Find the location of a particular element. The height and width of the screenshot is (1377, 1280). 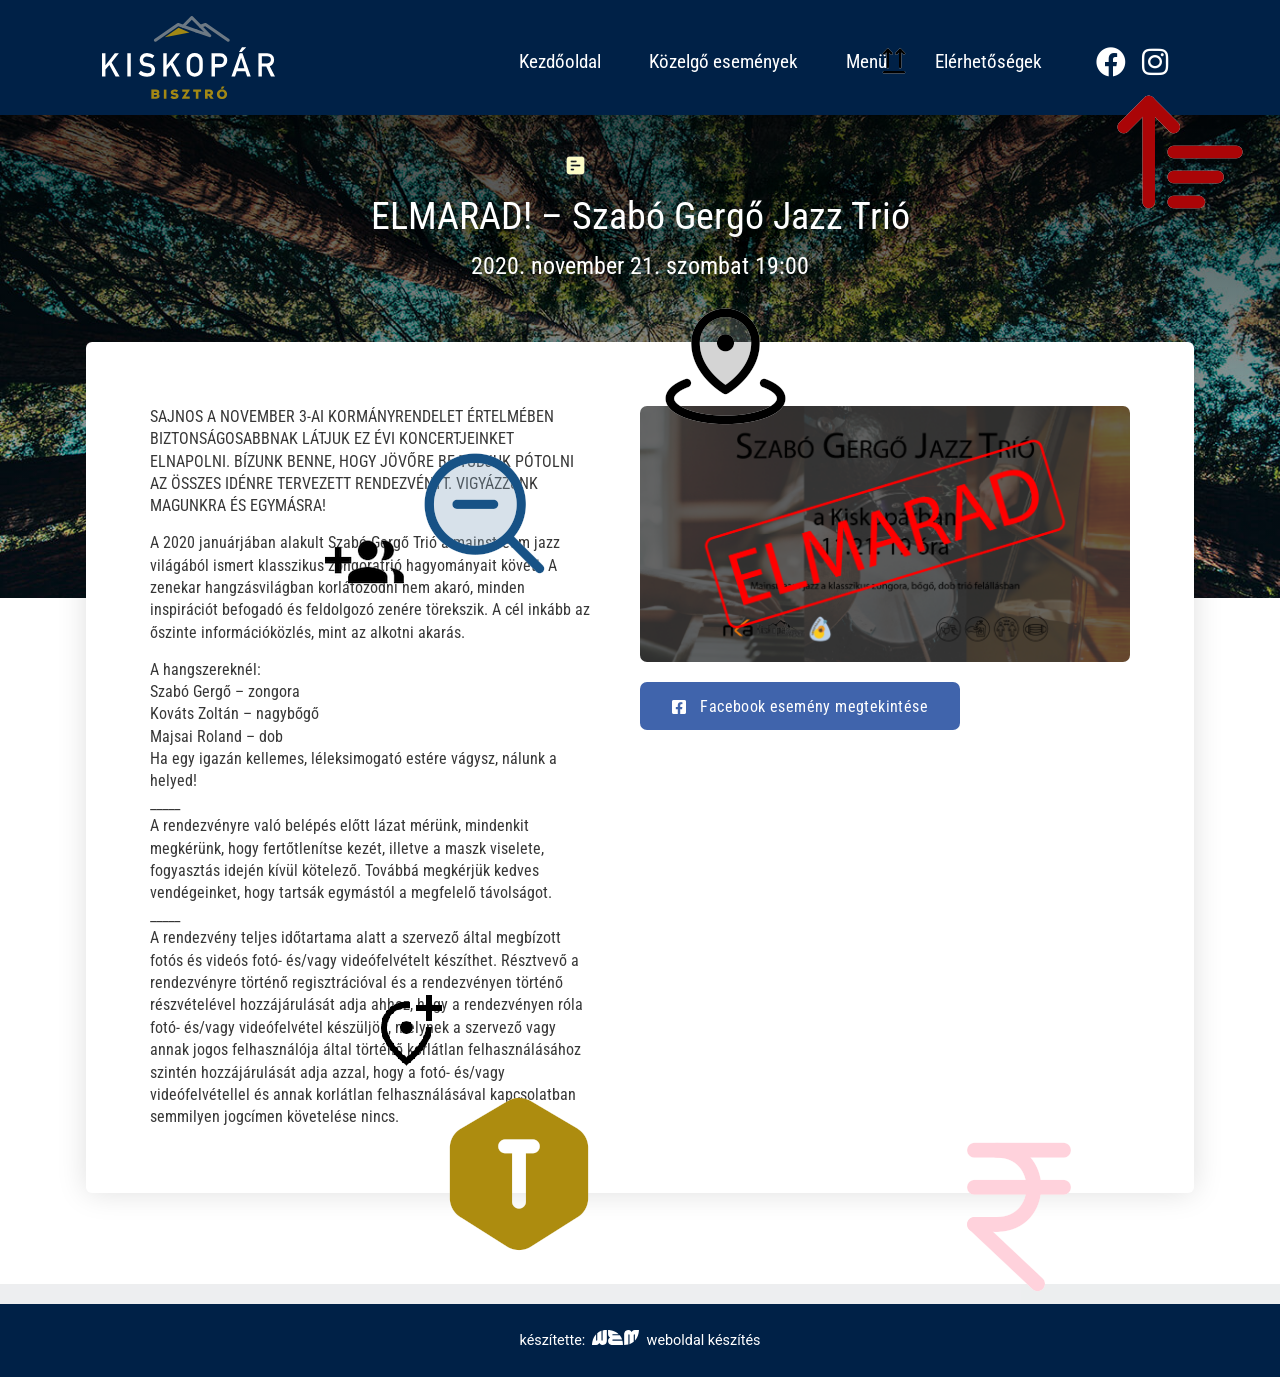

upload multiple files is located at coordinates (894, 61).